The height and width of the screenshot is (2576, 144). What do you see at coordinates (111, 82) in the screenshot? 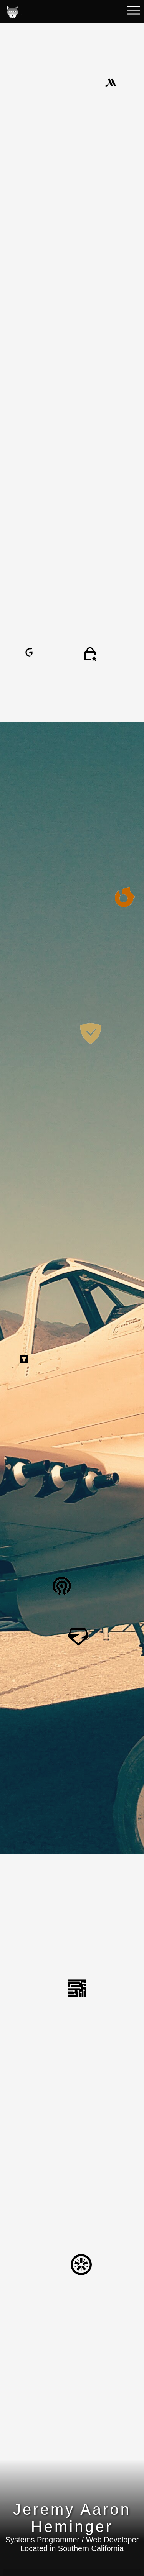
I see `open the Marriott hotel booking app` at bounding box center [111, 82].